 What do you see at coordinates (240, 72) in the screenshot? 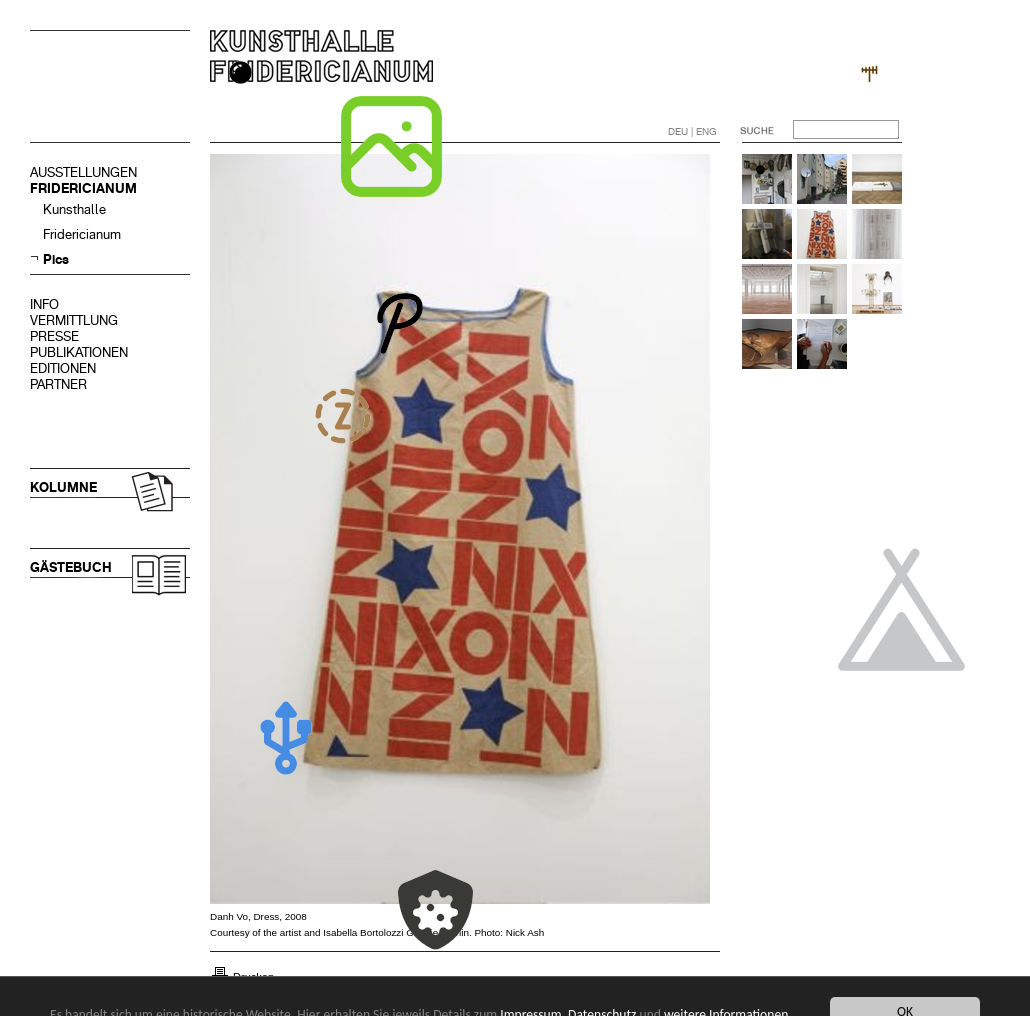
I see `apply inner shadow effect to top-left corner` at bounding box center [240, 72].